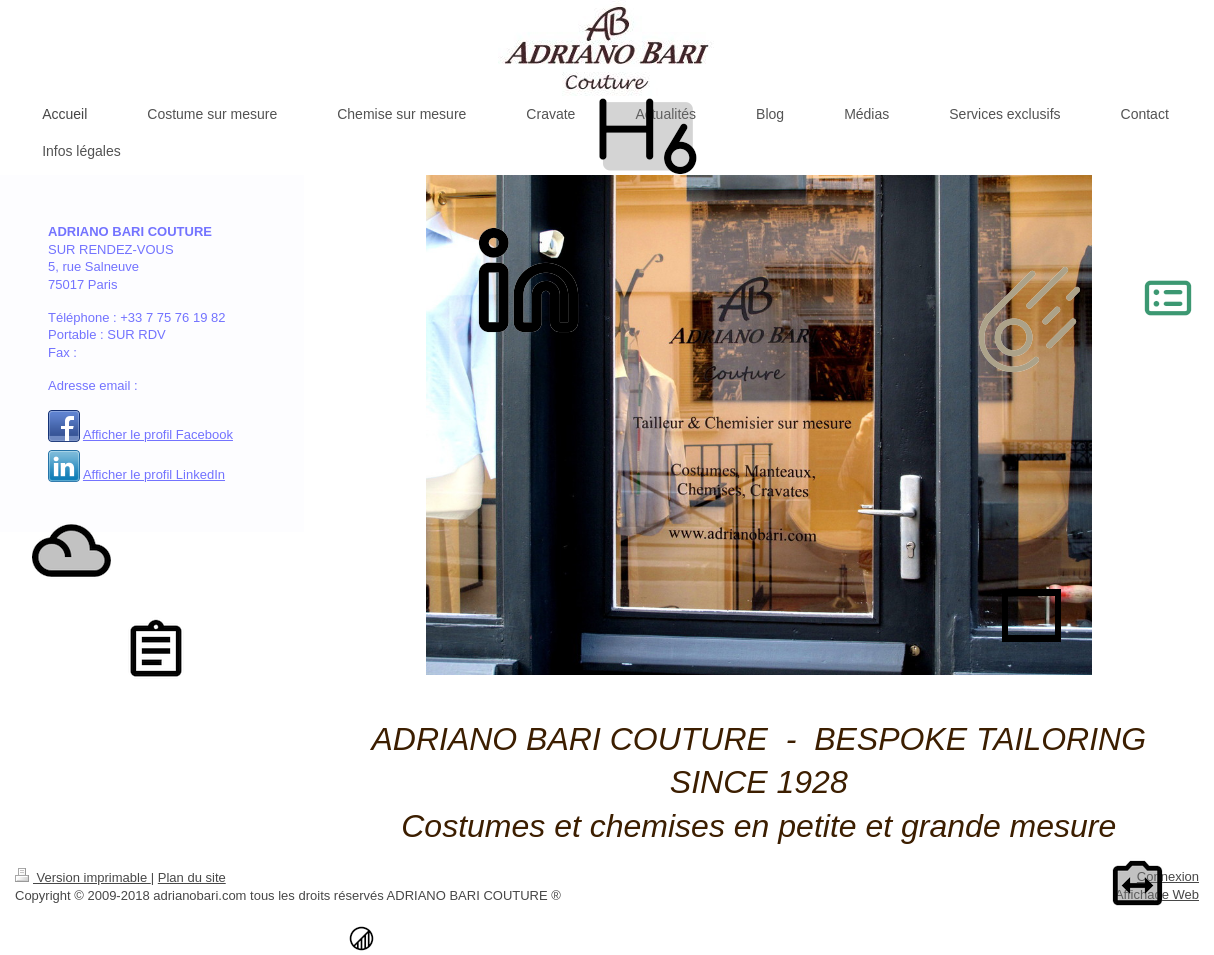  What do you see at coordinates (361, 938) in the screenshot?
I see `adjust display contrast settings` at bounding box center [361, 938].